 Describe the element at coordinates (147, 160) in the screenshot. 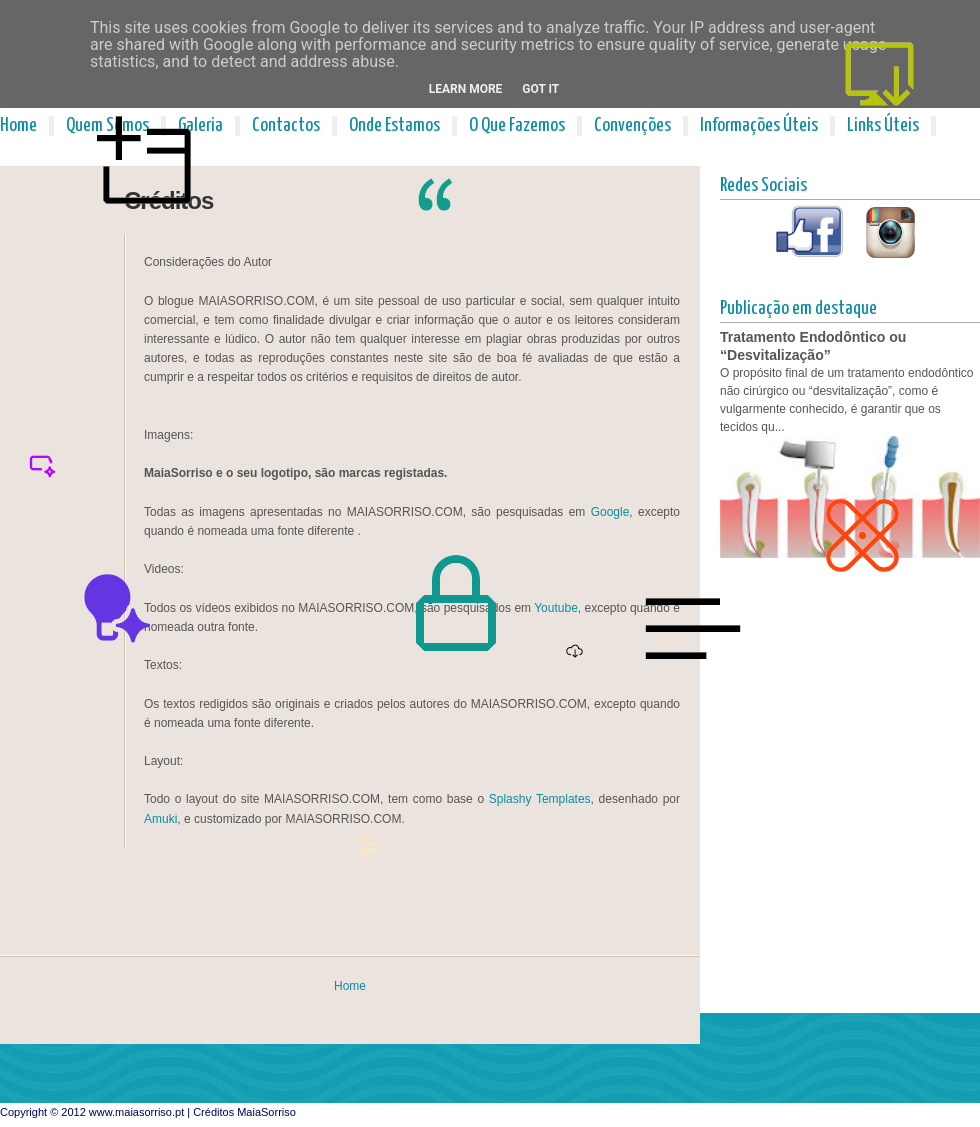

I see `open a new empty window` at that location.